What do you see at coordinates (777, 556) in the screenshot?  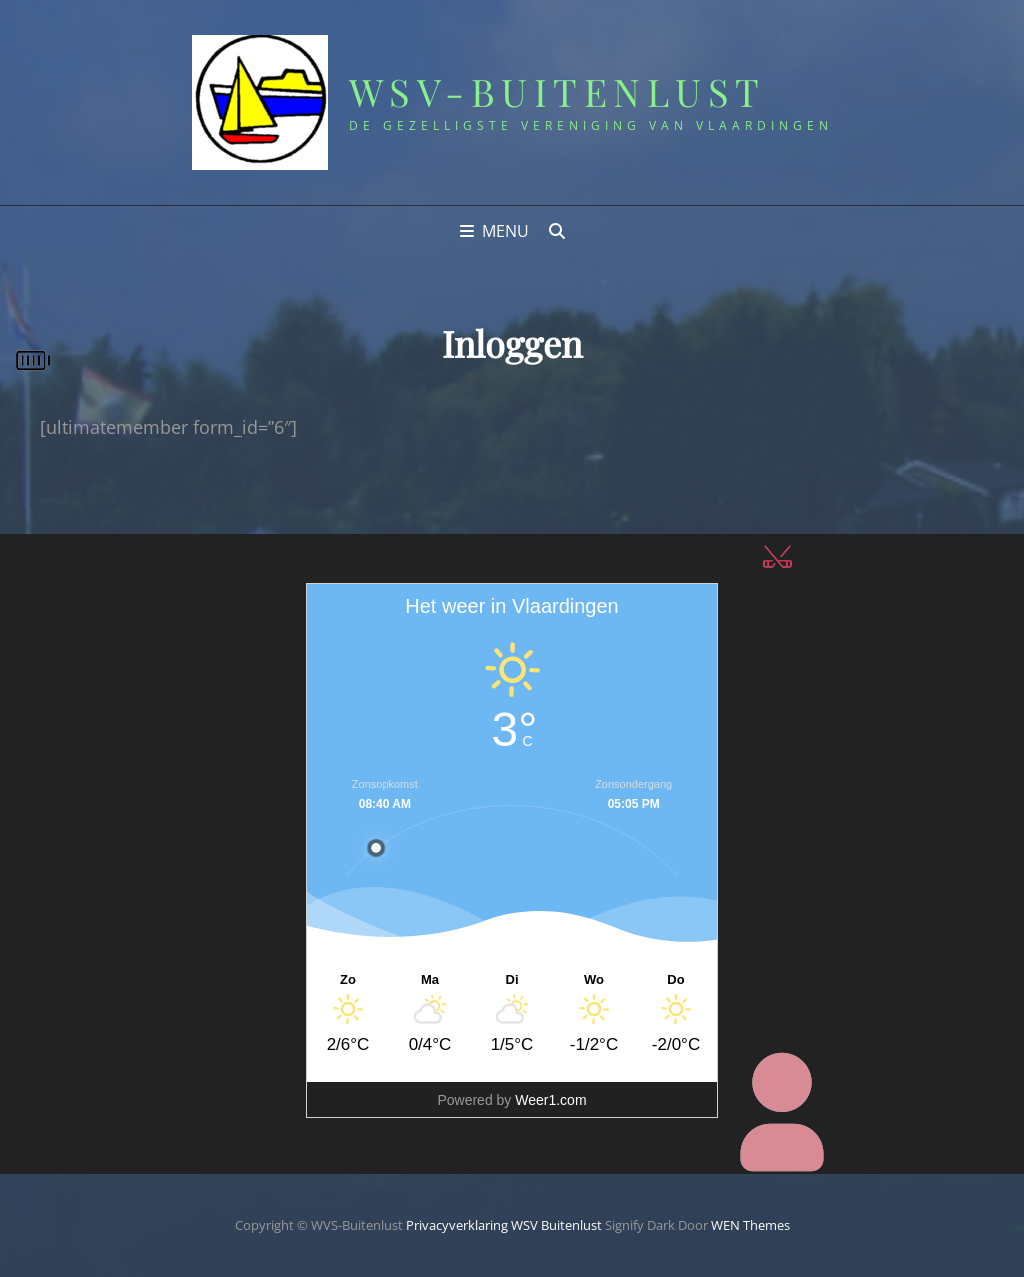 I see `view hockey scores or game updates` at bounding box center [777, 556].